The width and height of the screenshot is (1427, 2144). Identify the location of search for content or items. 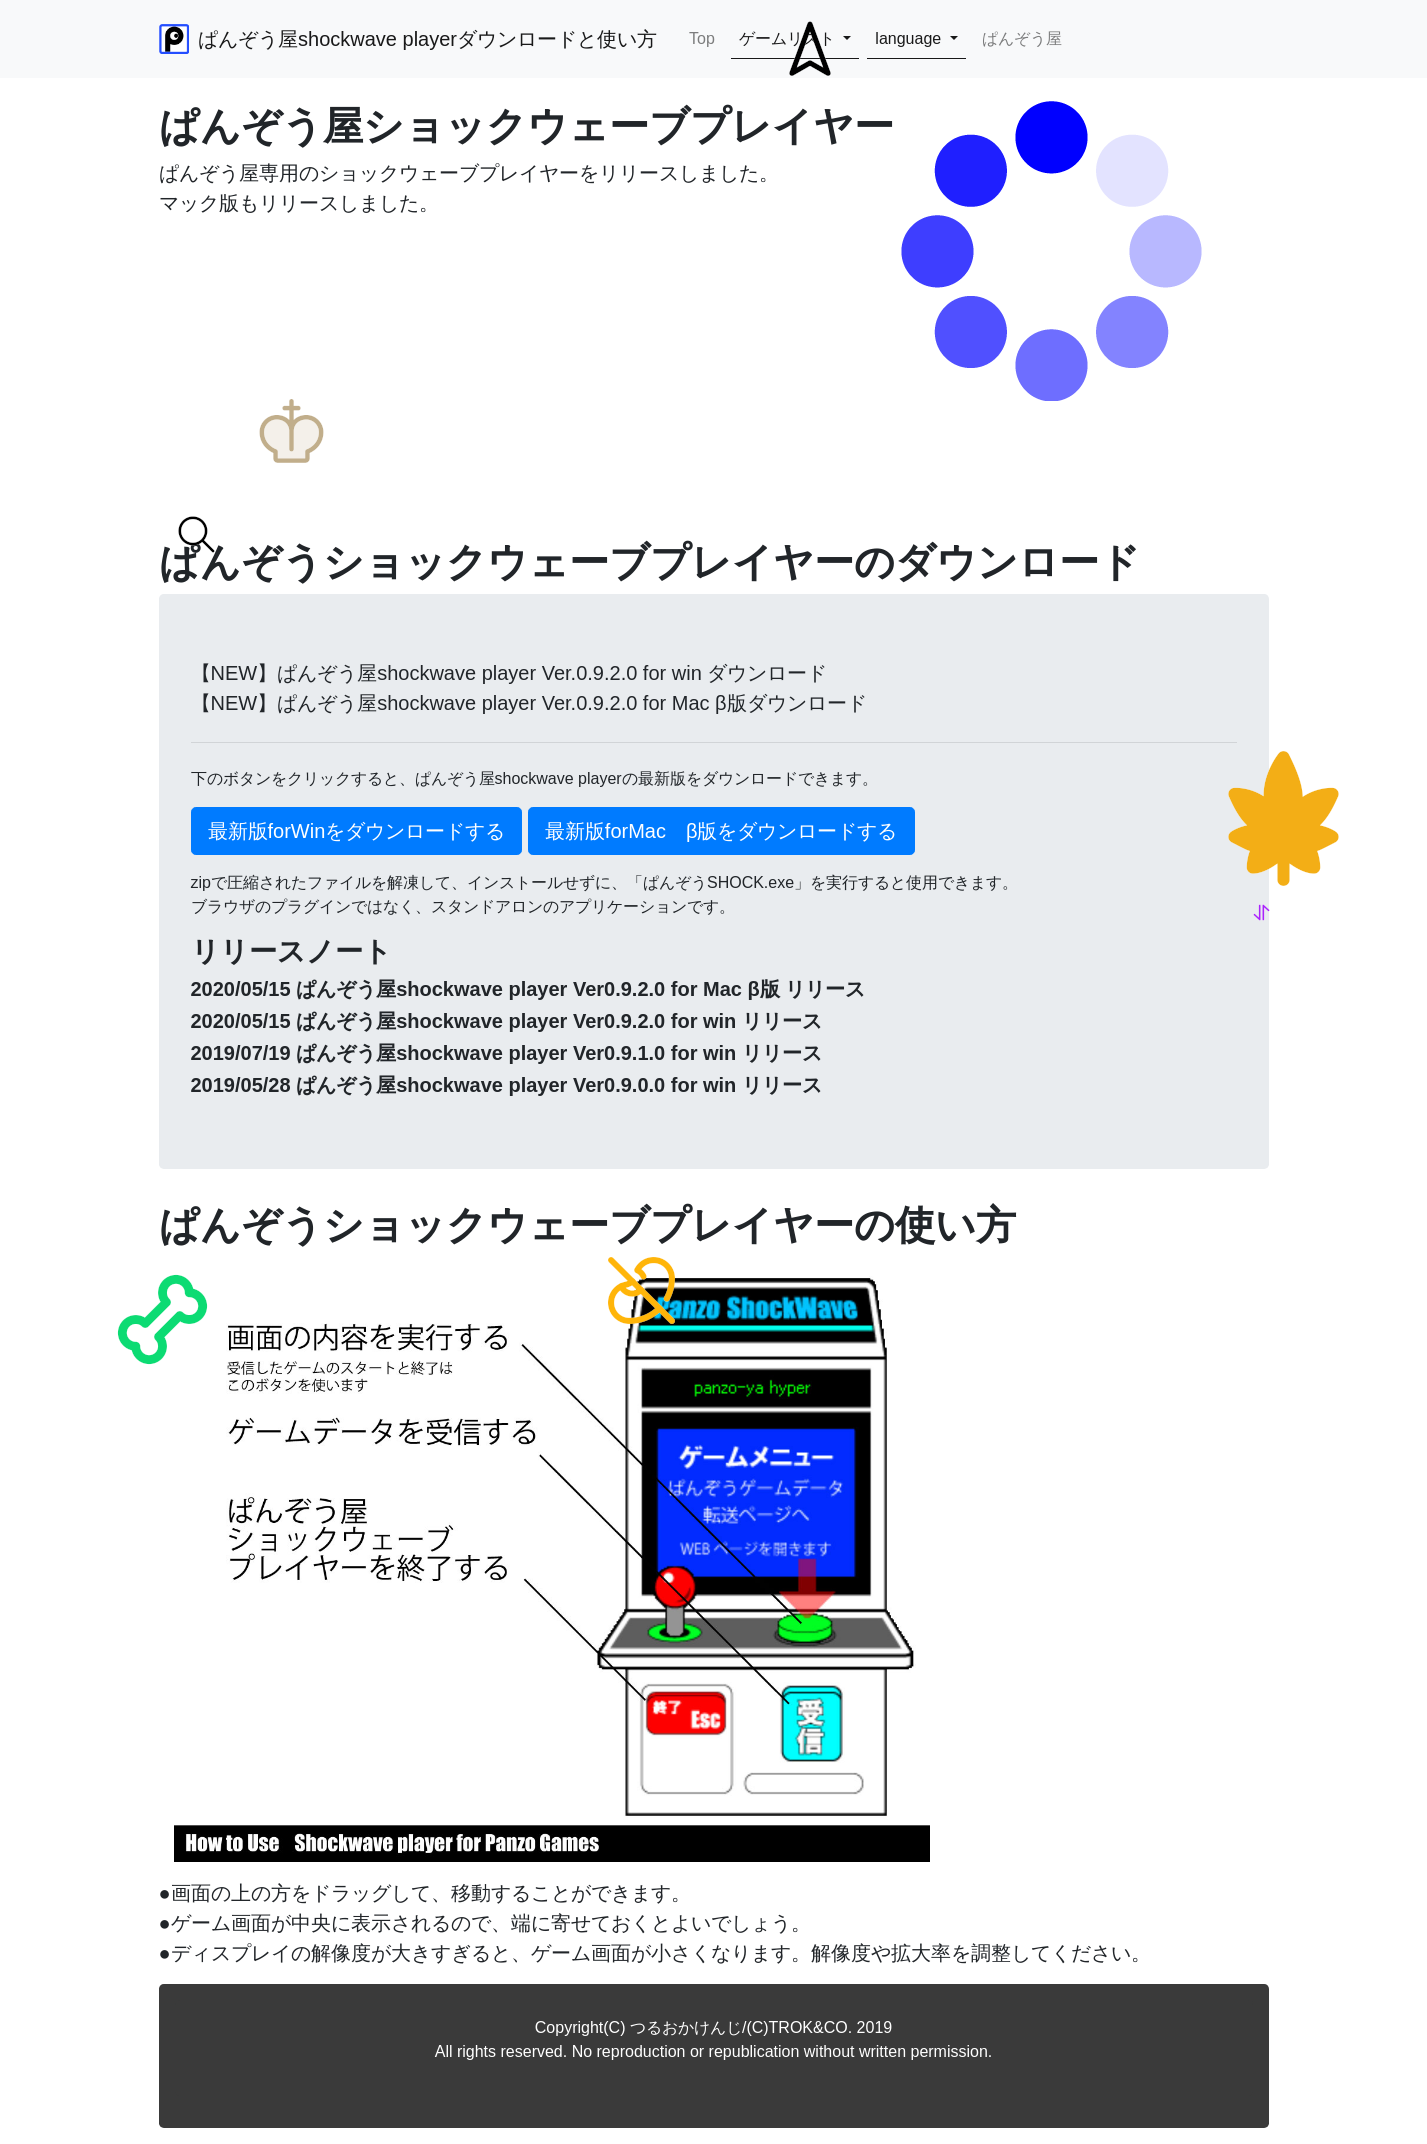
(196, 534).